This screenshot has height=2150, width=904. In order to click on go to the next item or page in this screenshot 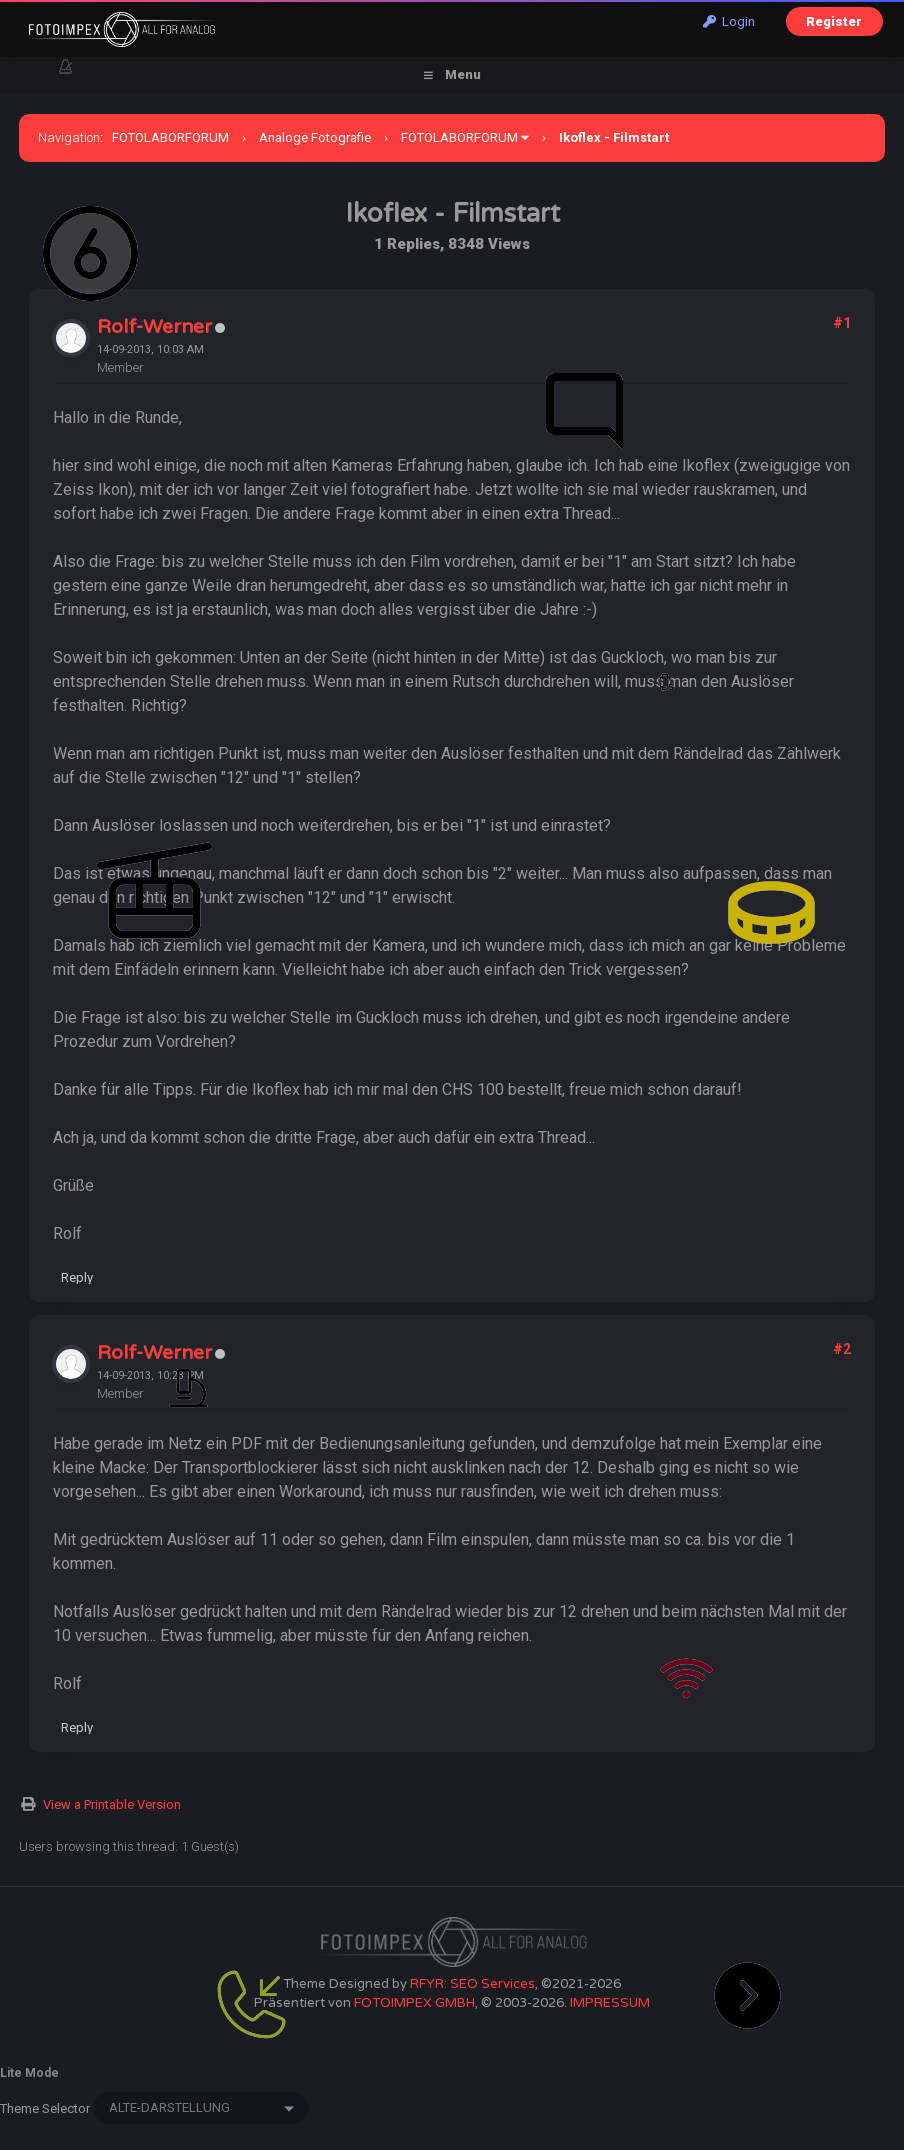, I will do `click(747, 1995)`.